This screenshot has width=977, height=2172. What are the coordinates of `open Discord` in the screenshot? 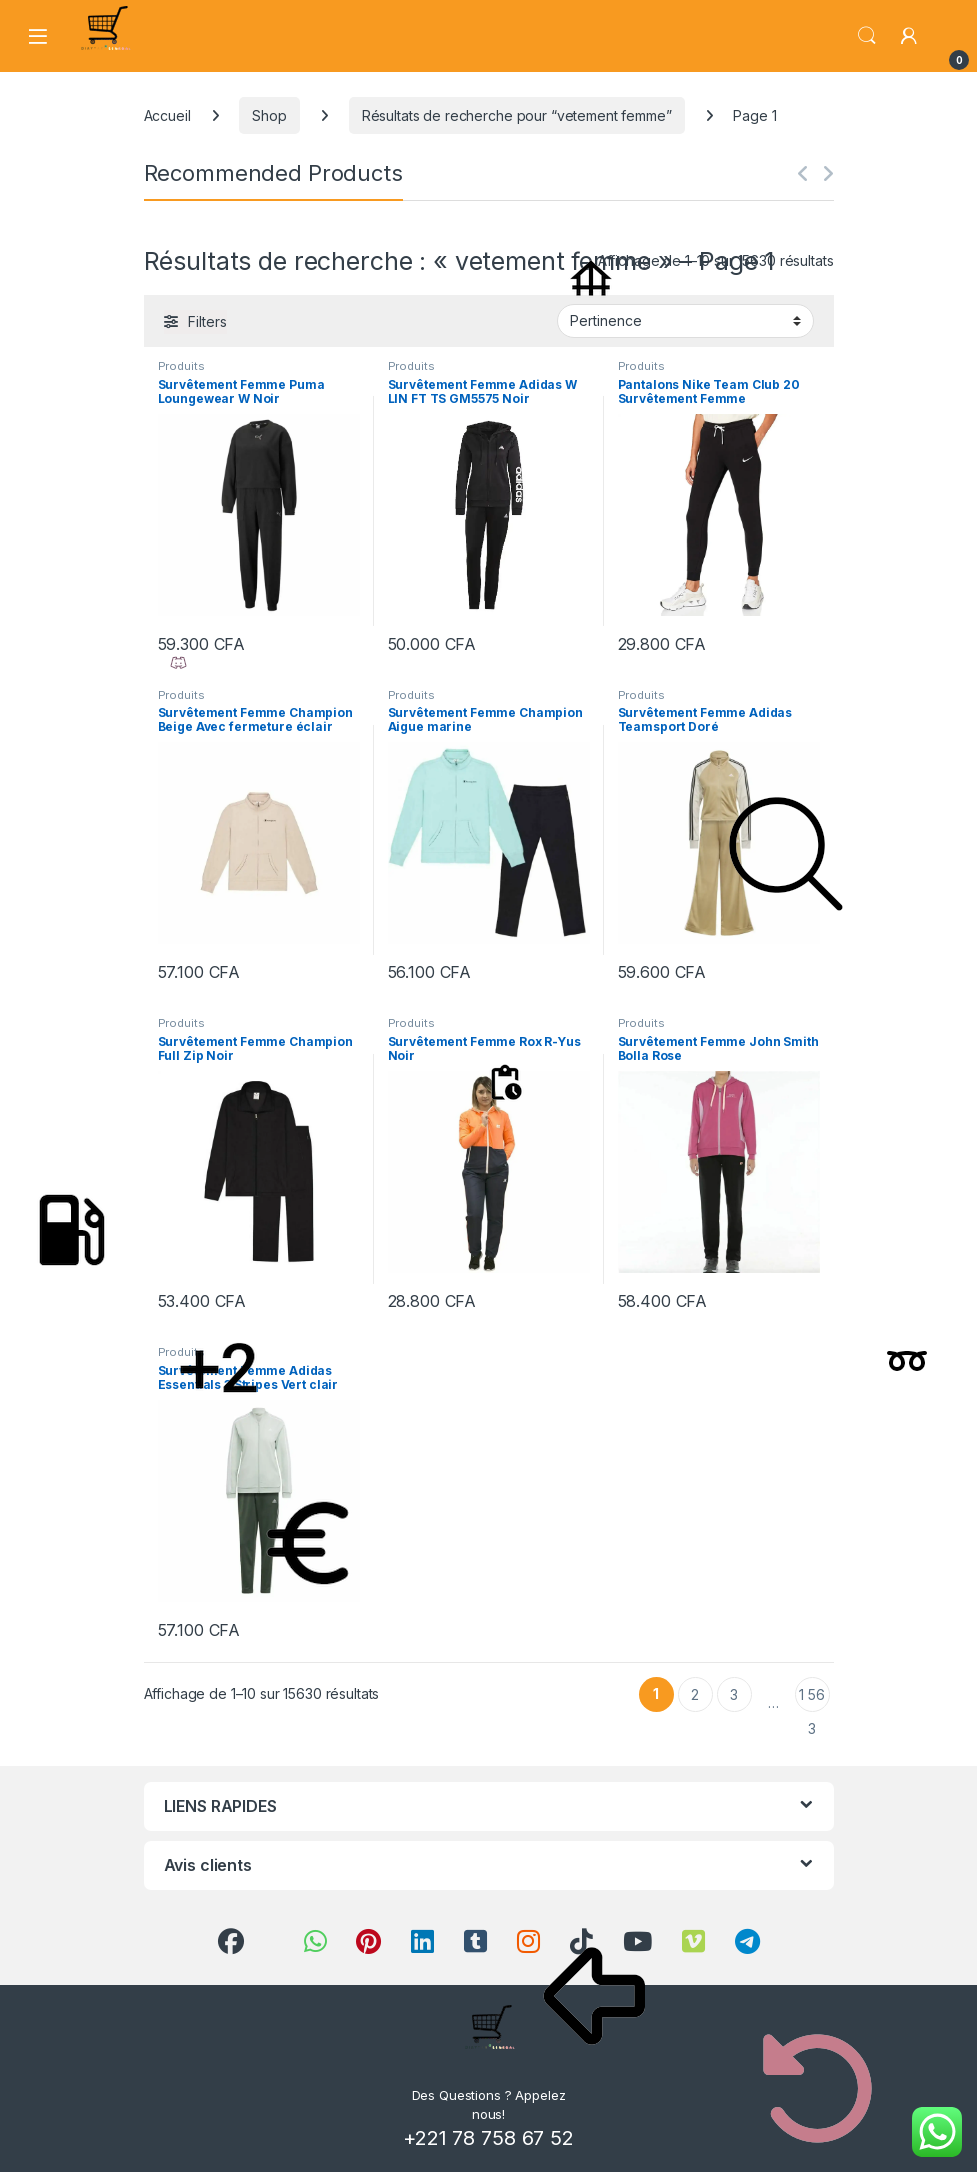 It's located at (178, 662).